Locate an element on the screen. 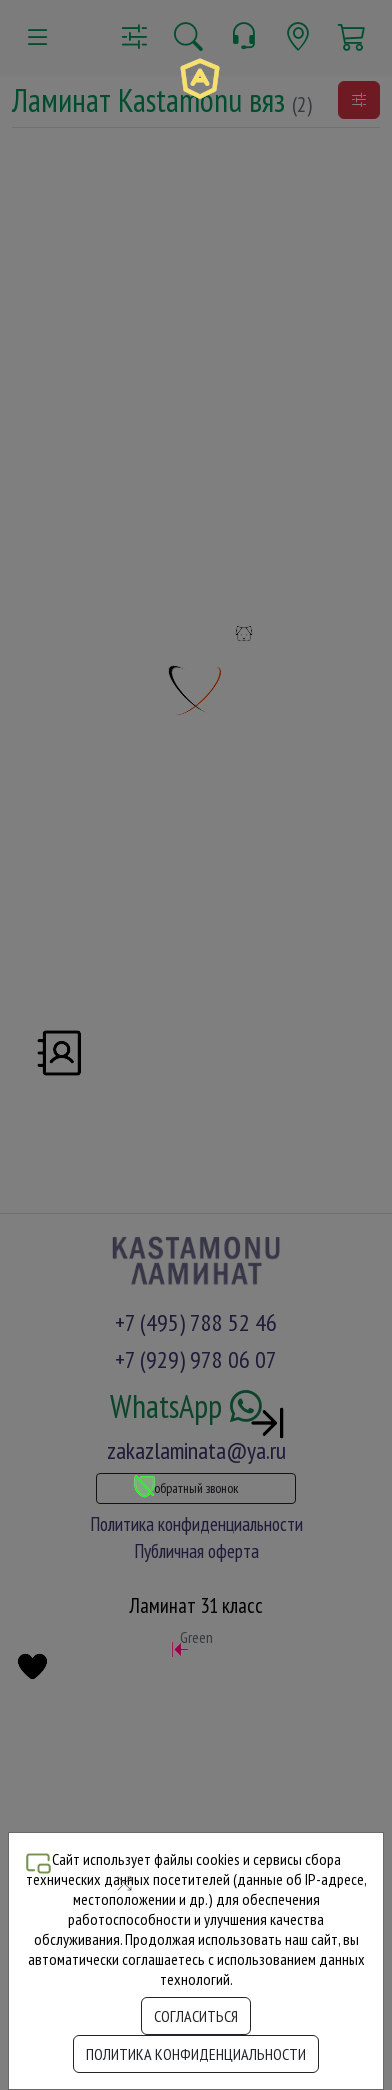 The height and width of the screenshot is (2090, 392). enable picture-in-picture mode is located at coordinates (38, 1863).